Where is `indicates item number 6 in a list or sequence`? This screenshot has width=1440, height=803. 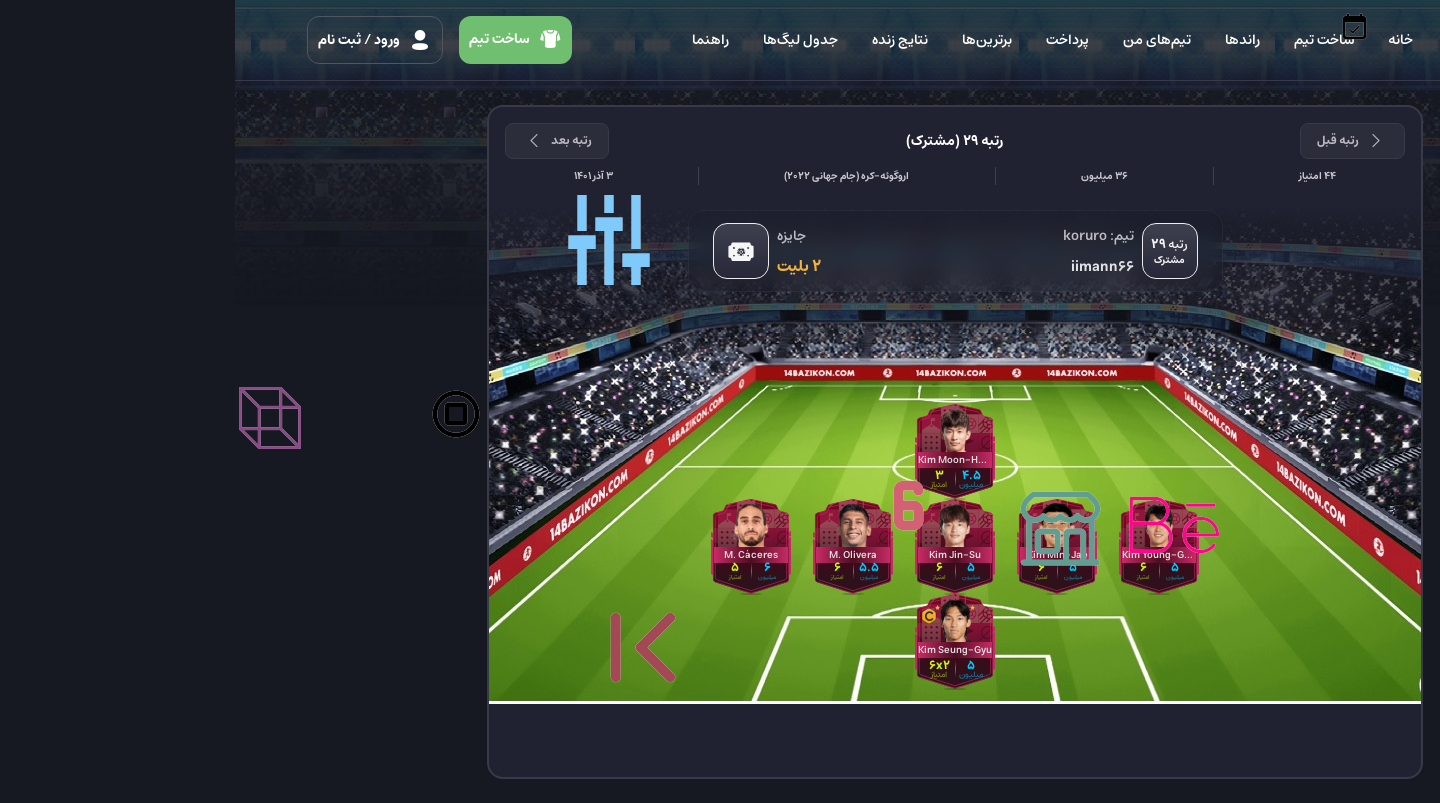 indicates item number 6 in a list or sequence is located at coordinates (908, 505).